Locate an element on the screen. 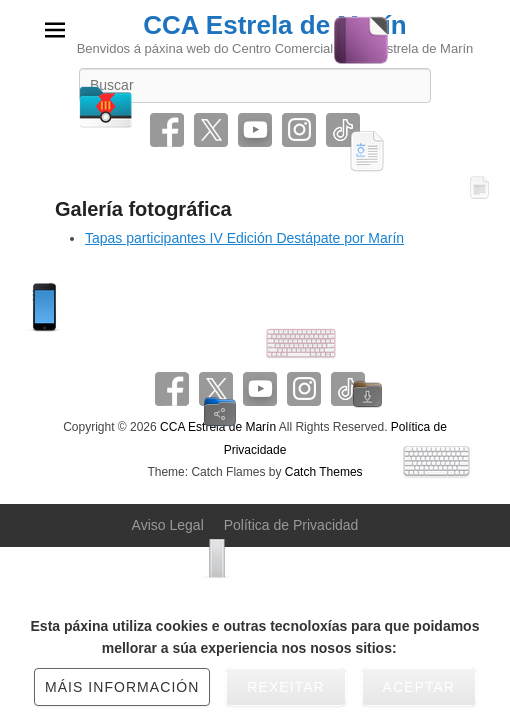 The width and height of the screenshot is (510, 720). indicates a connected iPhone device is located at coordinates (44, 307).